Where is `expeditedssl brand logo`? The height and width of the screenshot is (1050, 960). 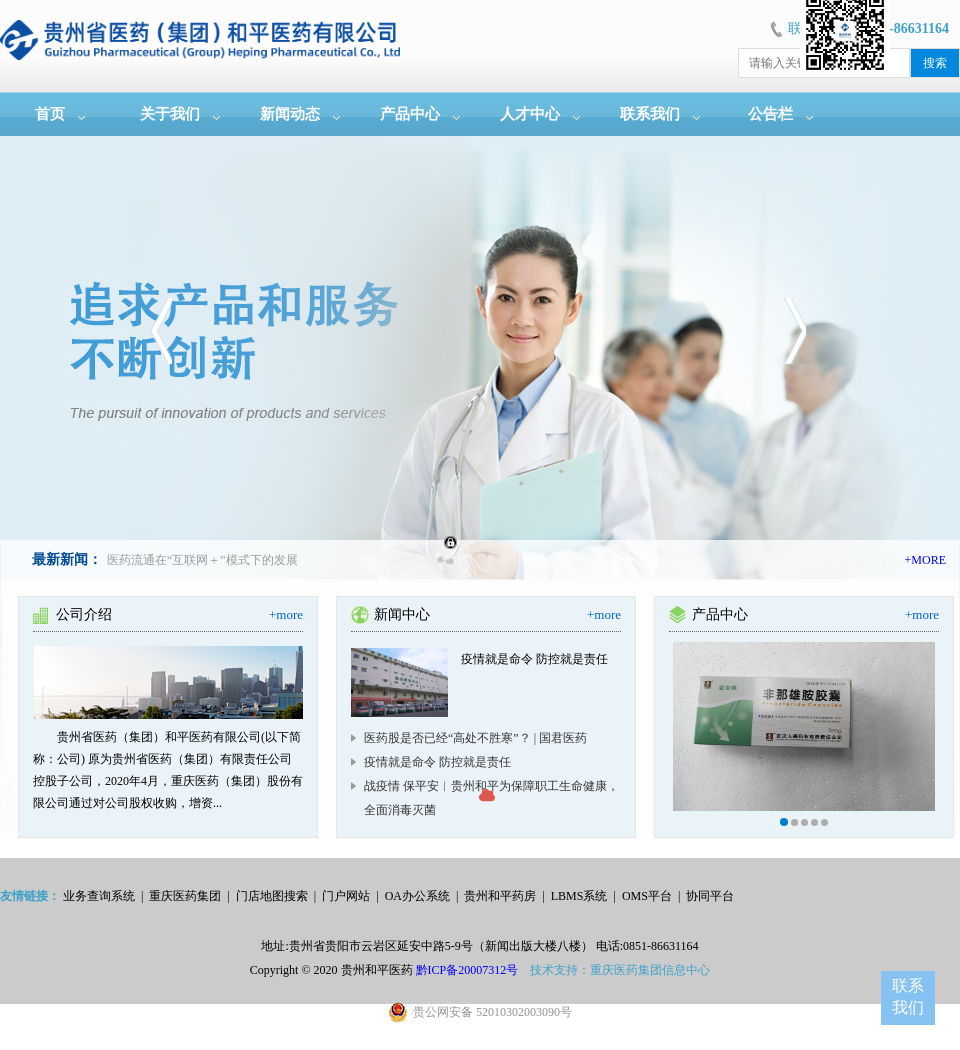 expeditedssl brand logo is located at coordinates (450, 542).